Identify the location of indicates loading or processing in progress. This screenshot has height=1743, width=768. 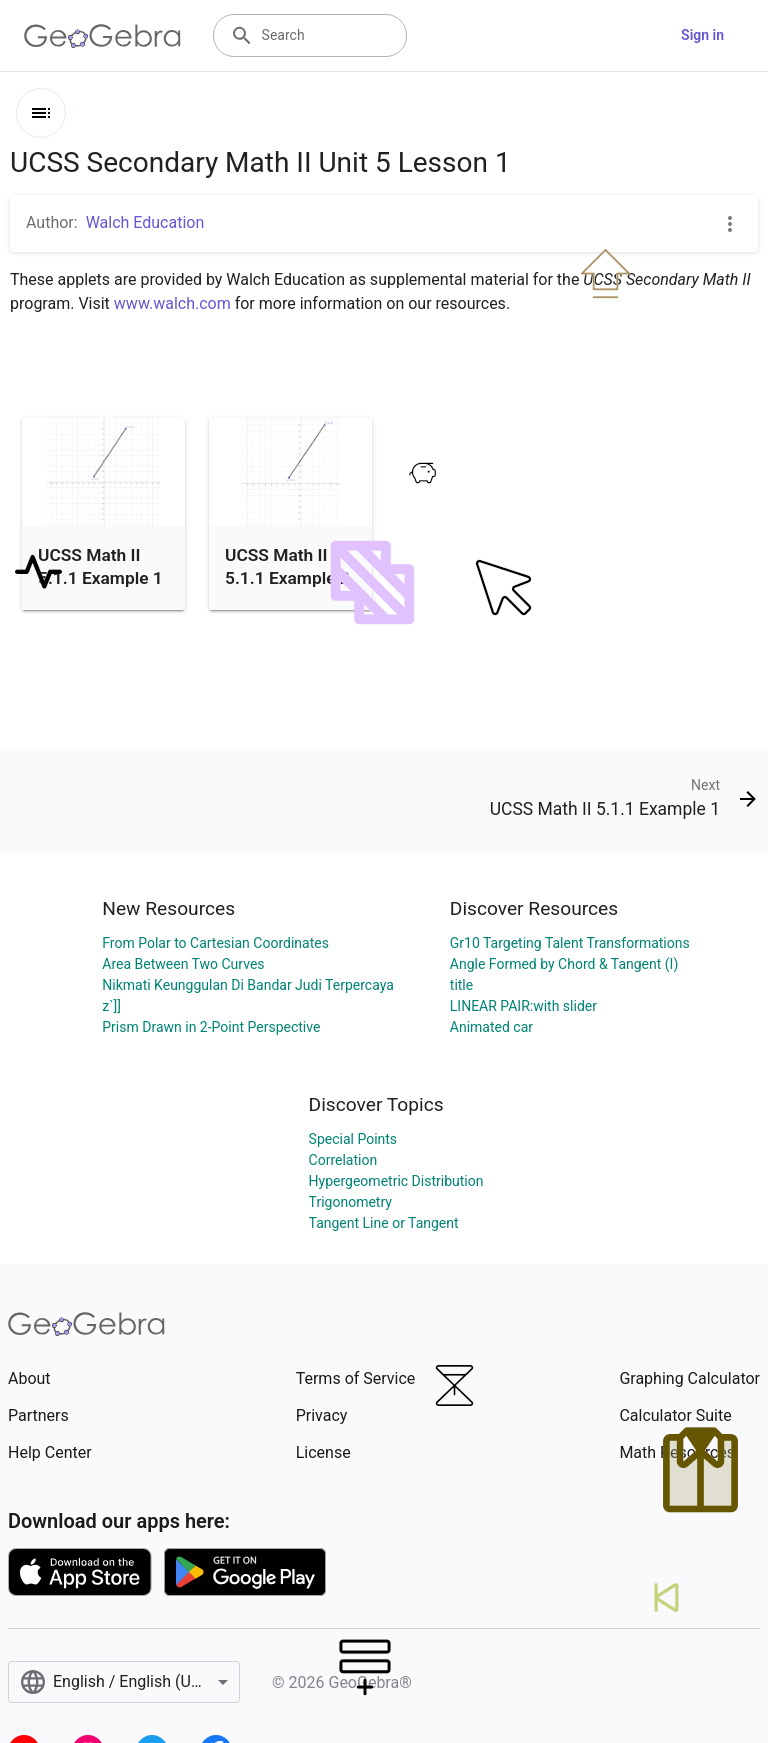
(454, 1385).